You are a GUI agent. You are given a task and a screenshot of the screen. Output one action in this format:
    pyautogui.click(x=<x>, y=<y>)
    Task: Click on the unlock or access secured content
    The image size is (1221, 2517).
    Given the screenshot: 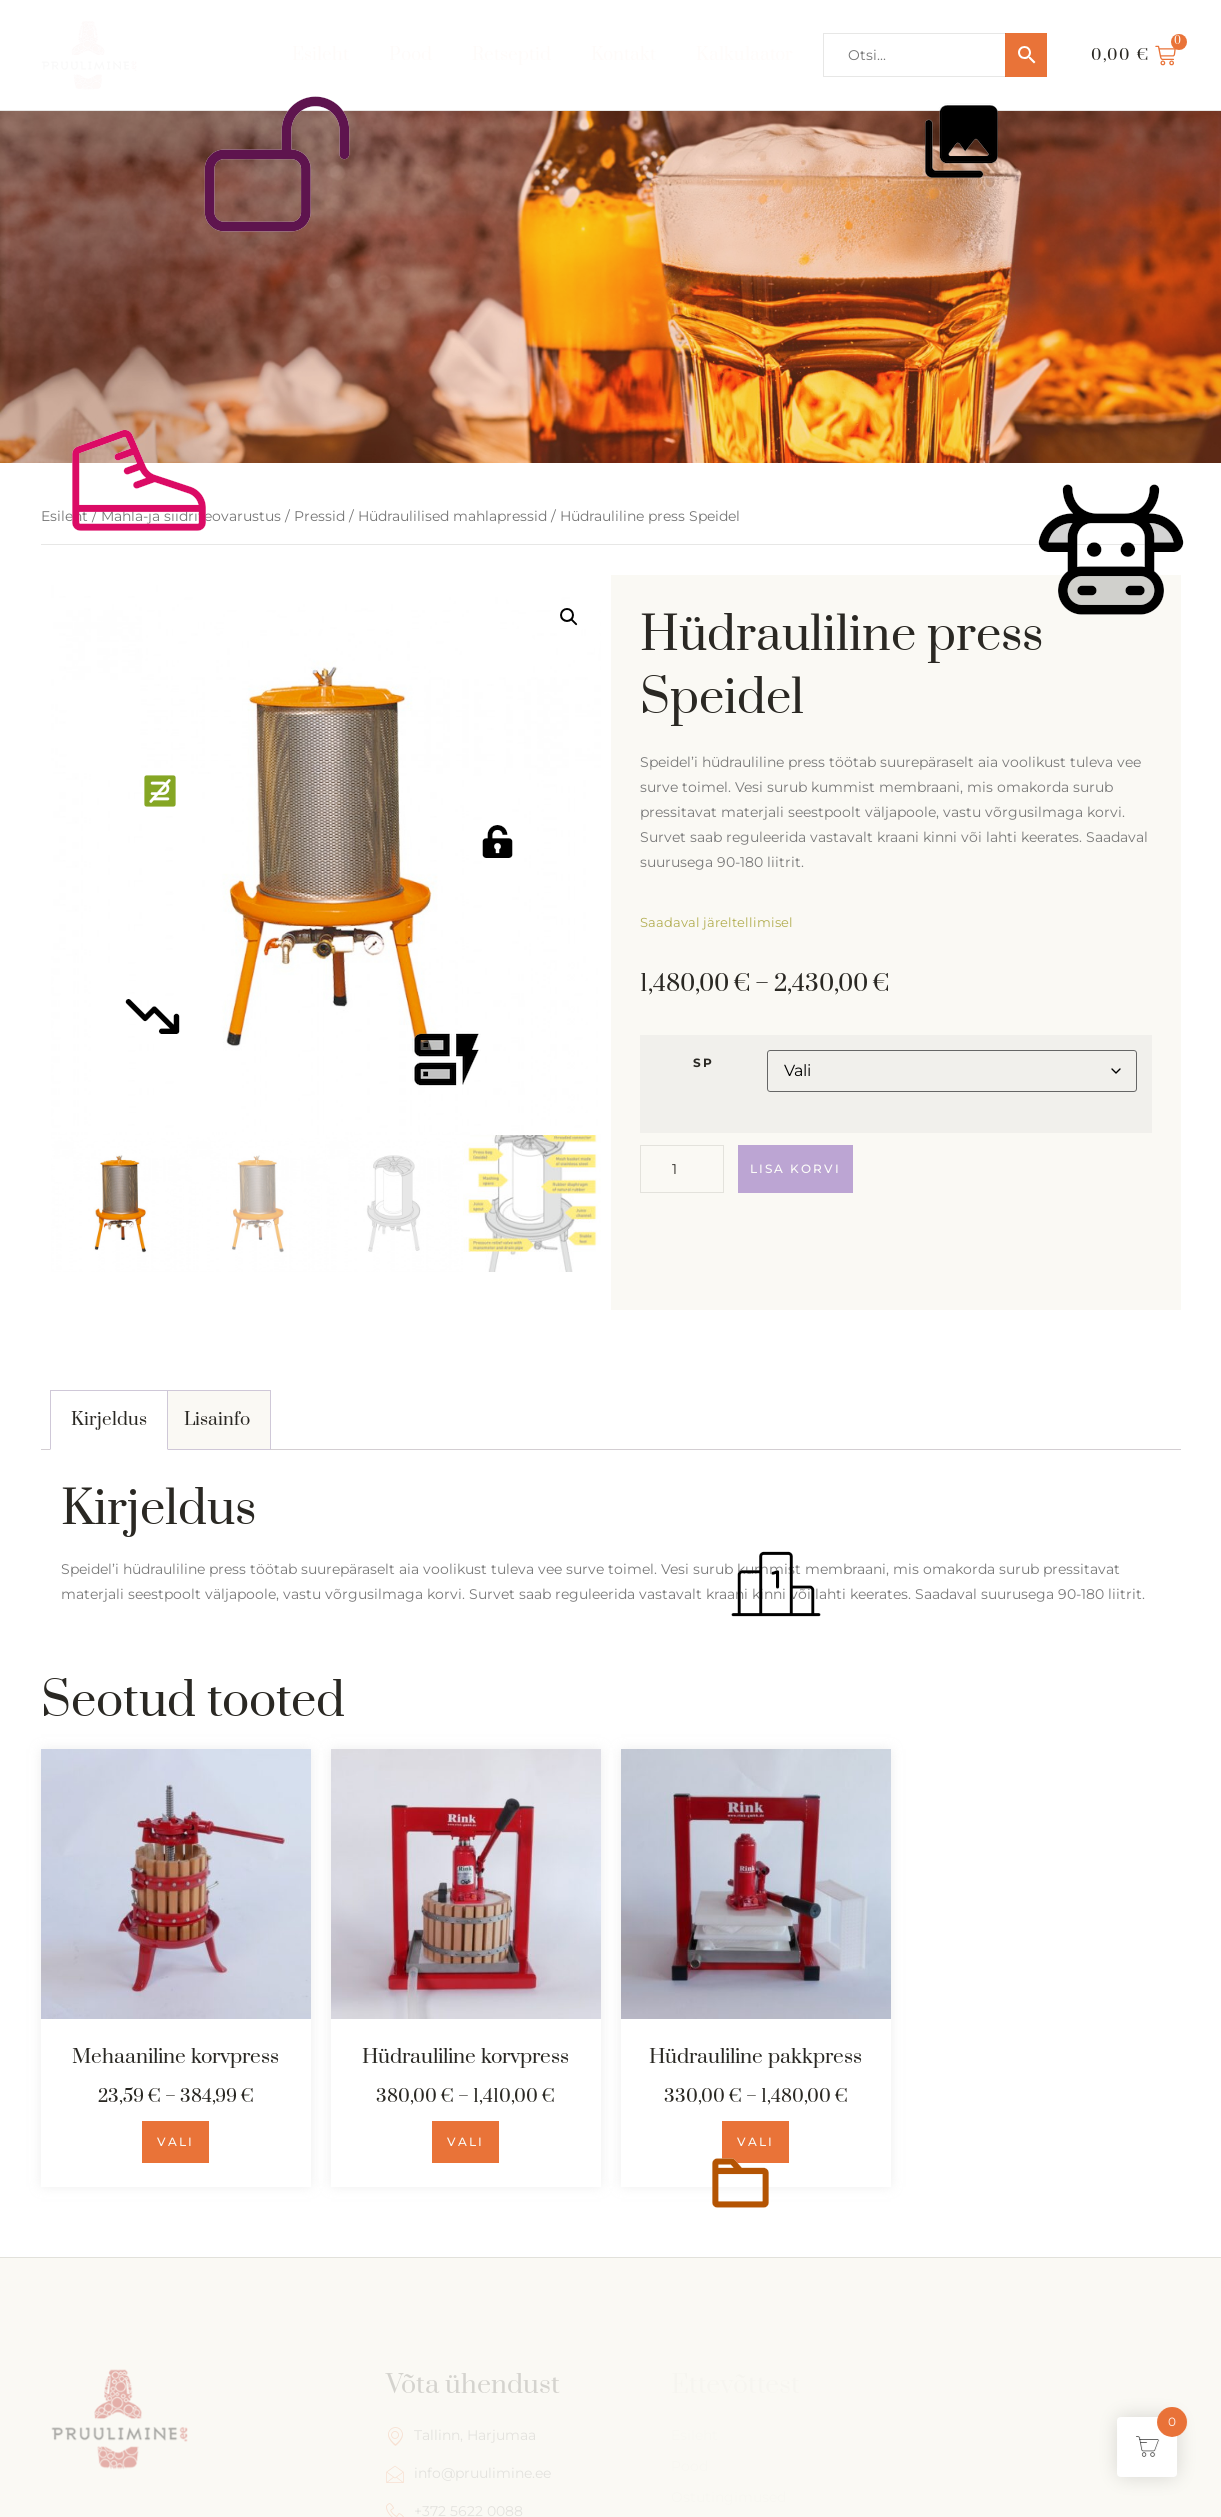 What is the action you would take?
    pyautogui.click(x=497, y=841)
    